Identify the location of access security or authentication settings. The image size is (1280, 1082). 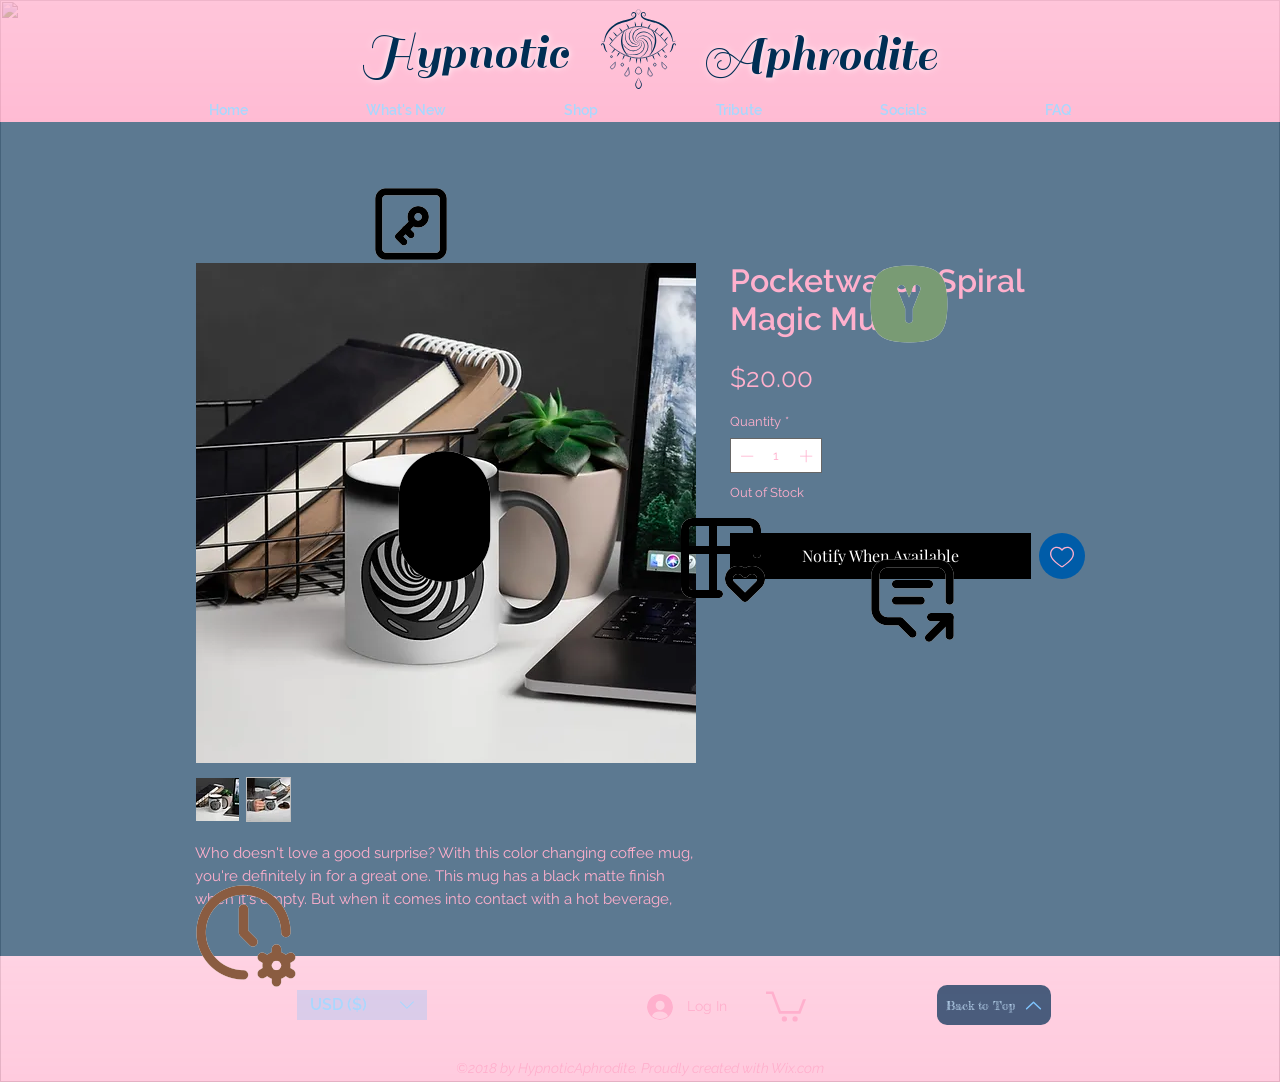
(411, 224).